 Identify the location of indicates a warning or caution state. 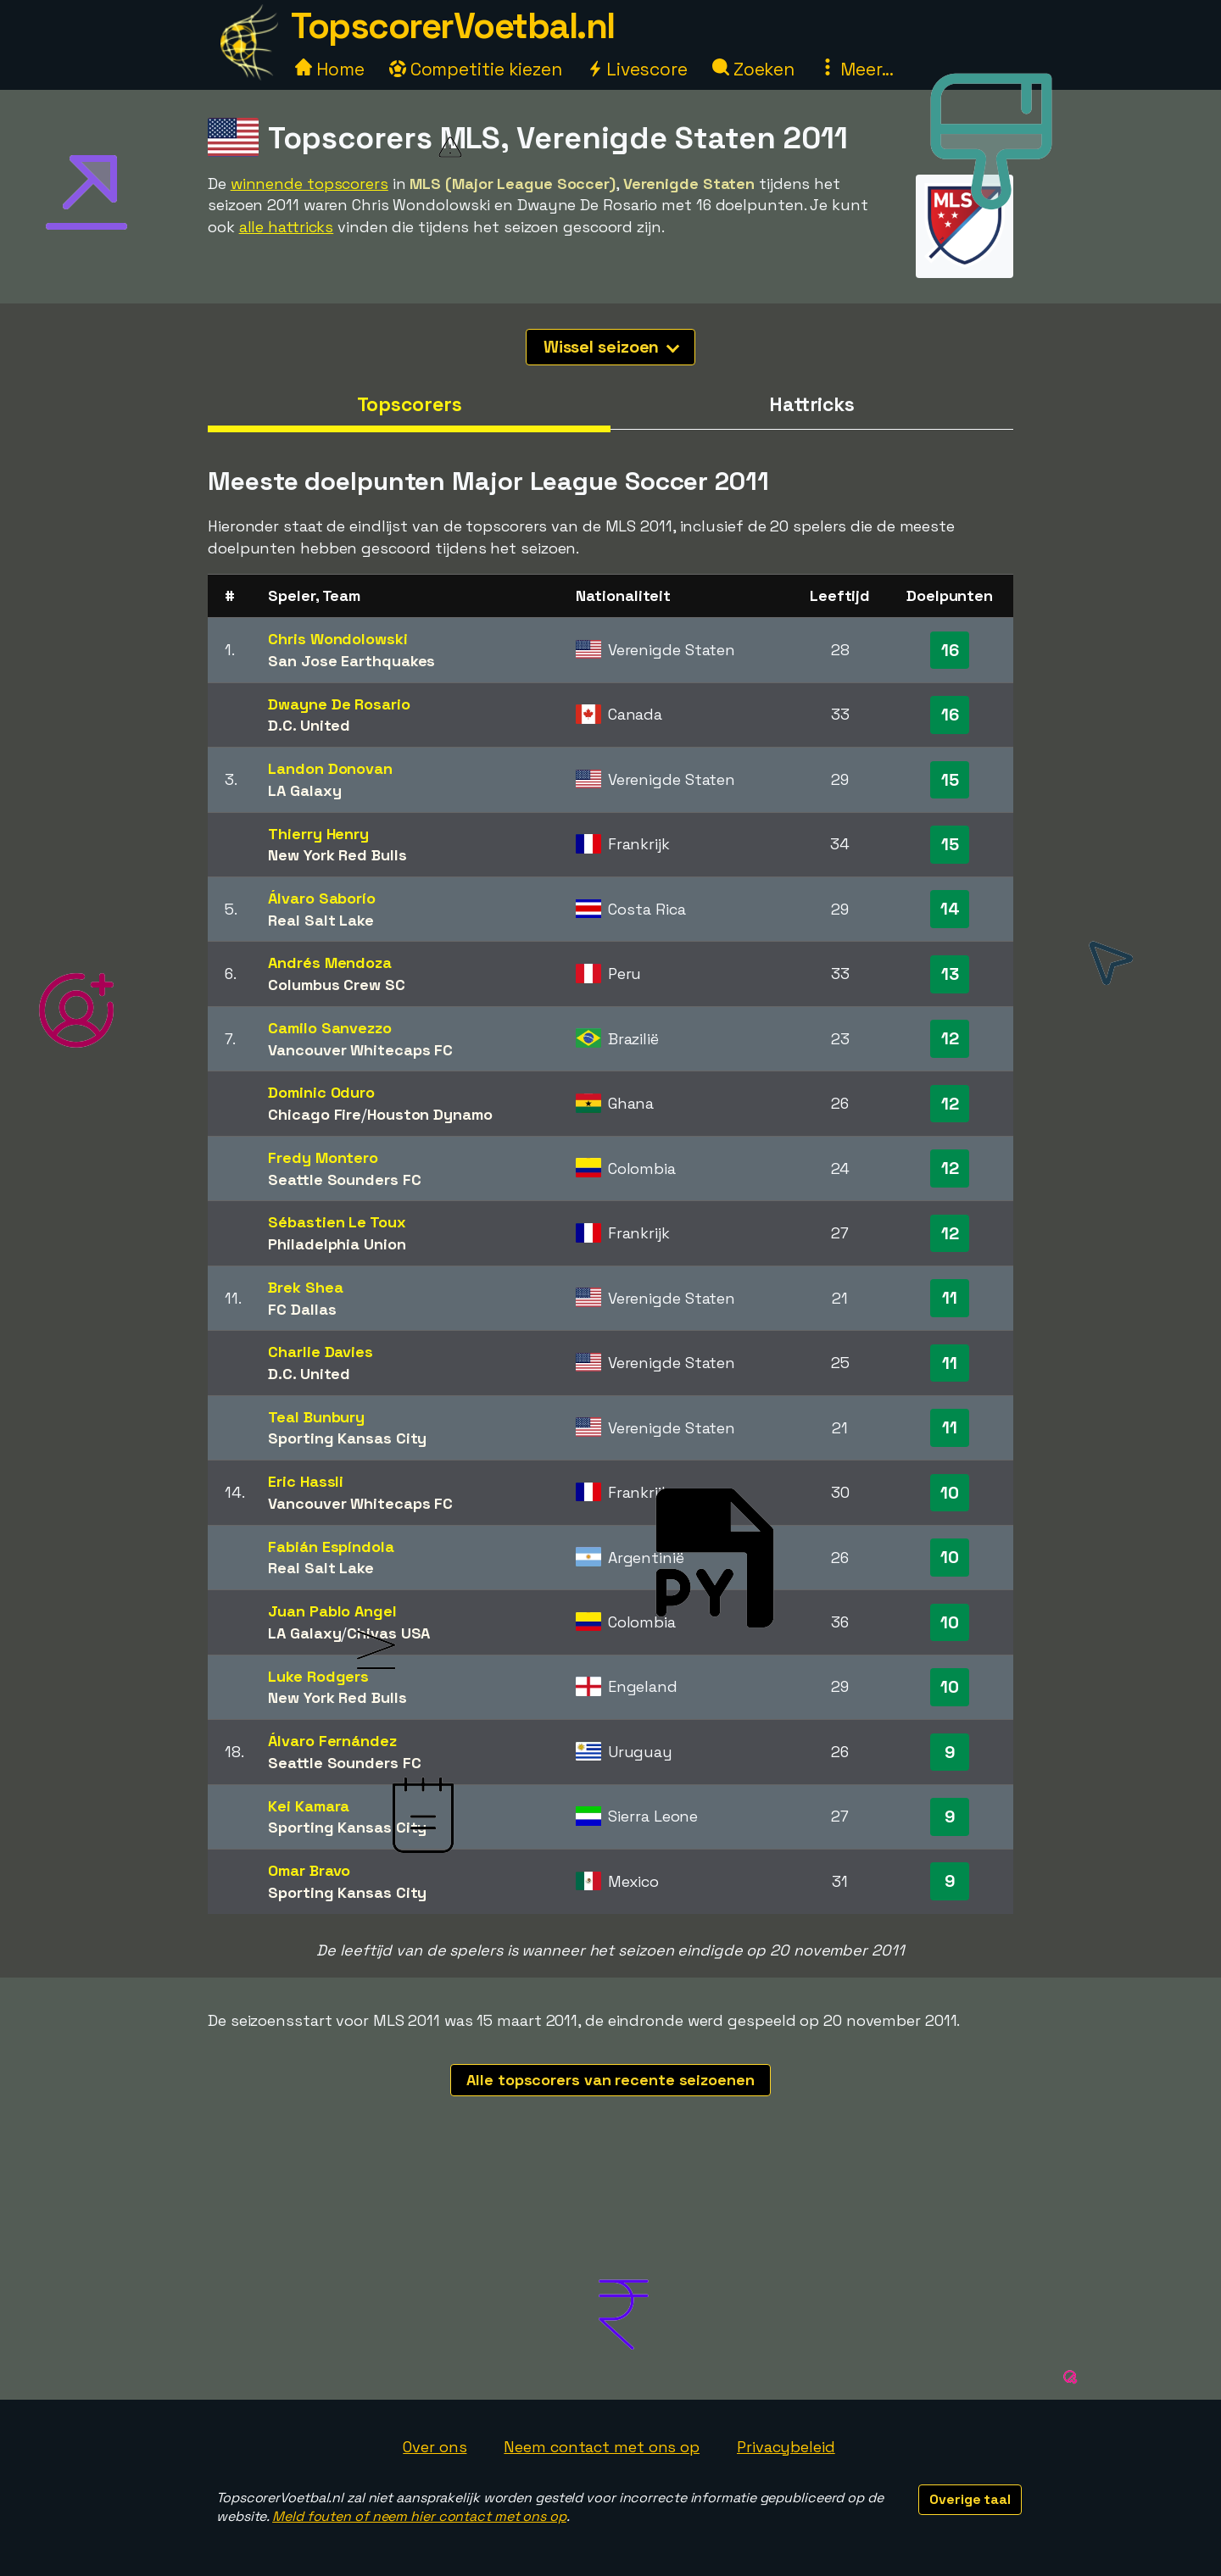
(450, 147).